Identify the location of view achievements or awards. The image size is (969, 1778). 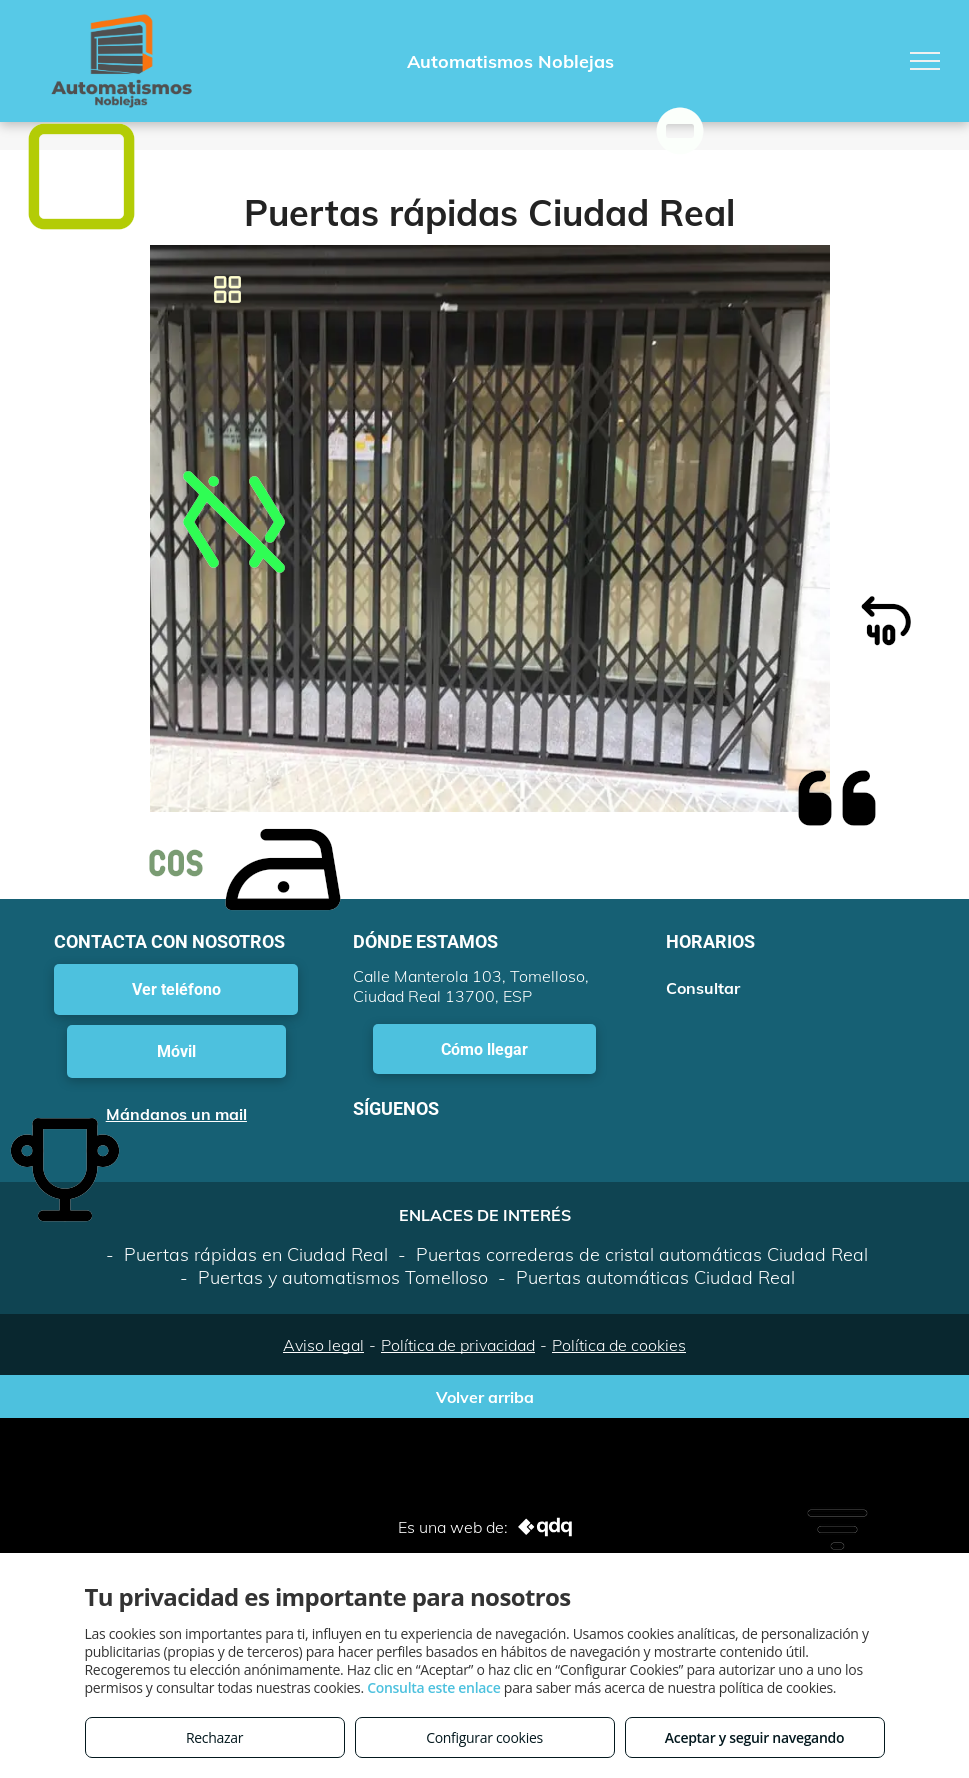
(65, 1167).